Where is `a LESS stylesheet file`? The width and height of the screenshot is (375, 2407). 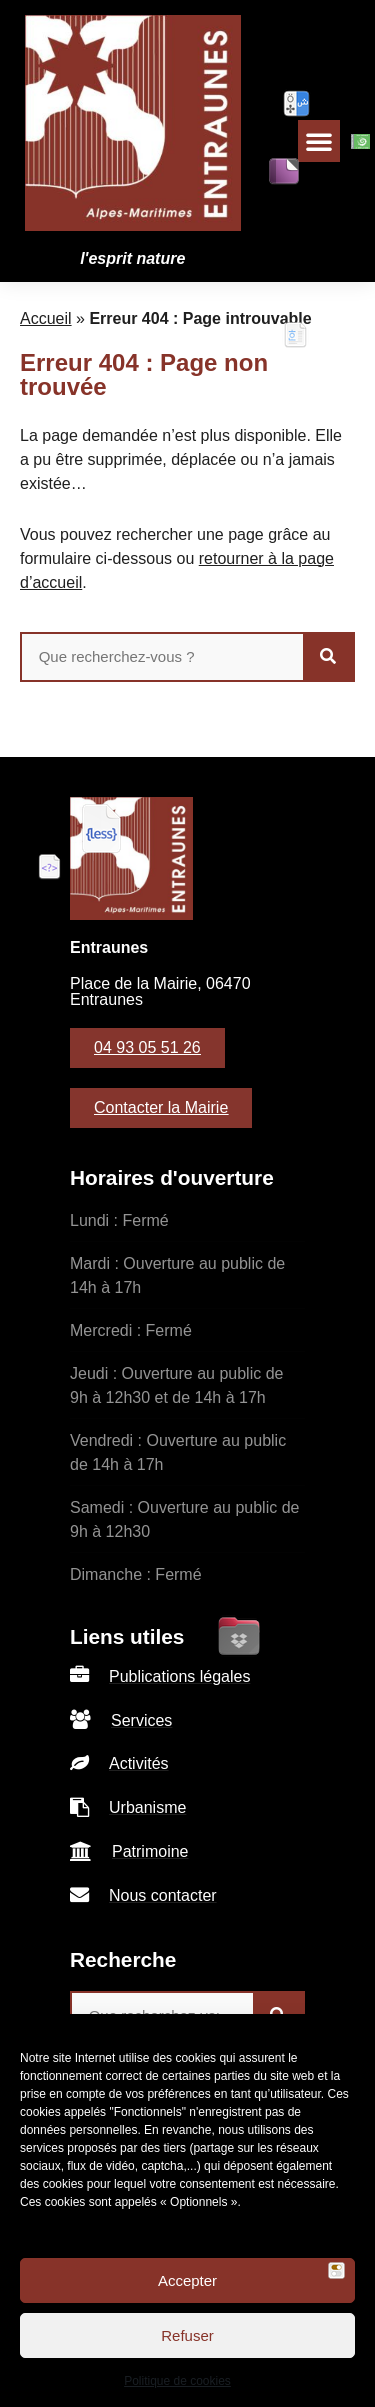 a LESS stylesheet file is located at coordinates (101, 828).